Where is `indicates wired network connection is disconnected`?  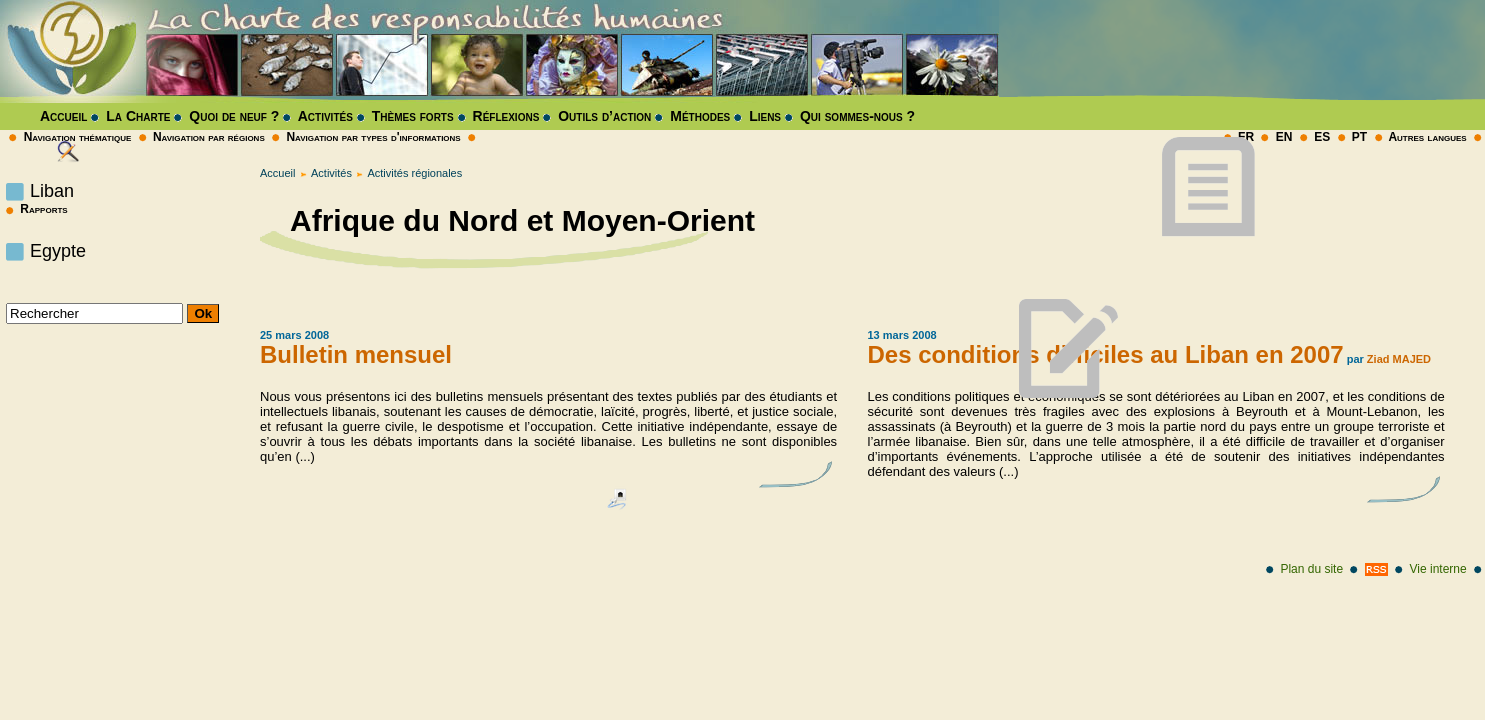
indicates wired network connection is disconnected is located at coordinates (617, 499).